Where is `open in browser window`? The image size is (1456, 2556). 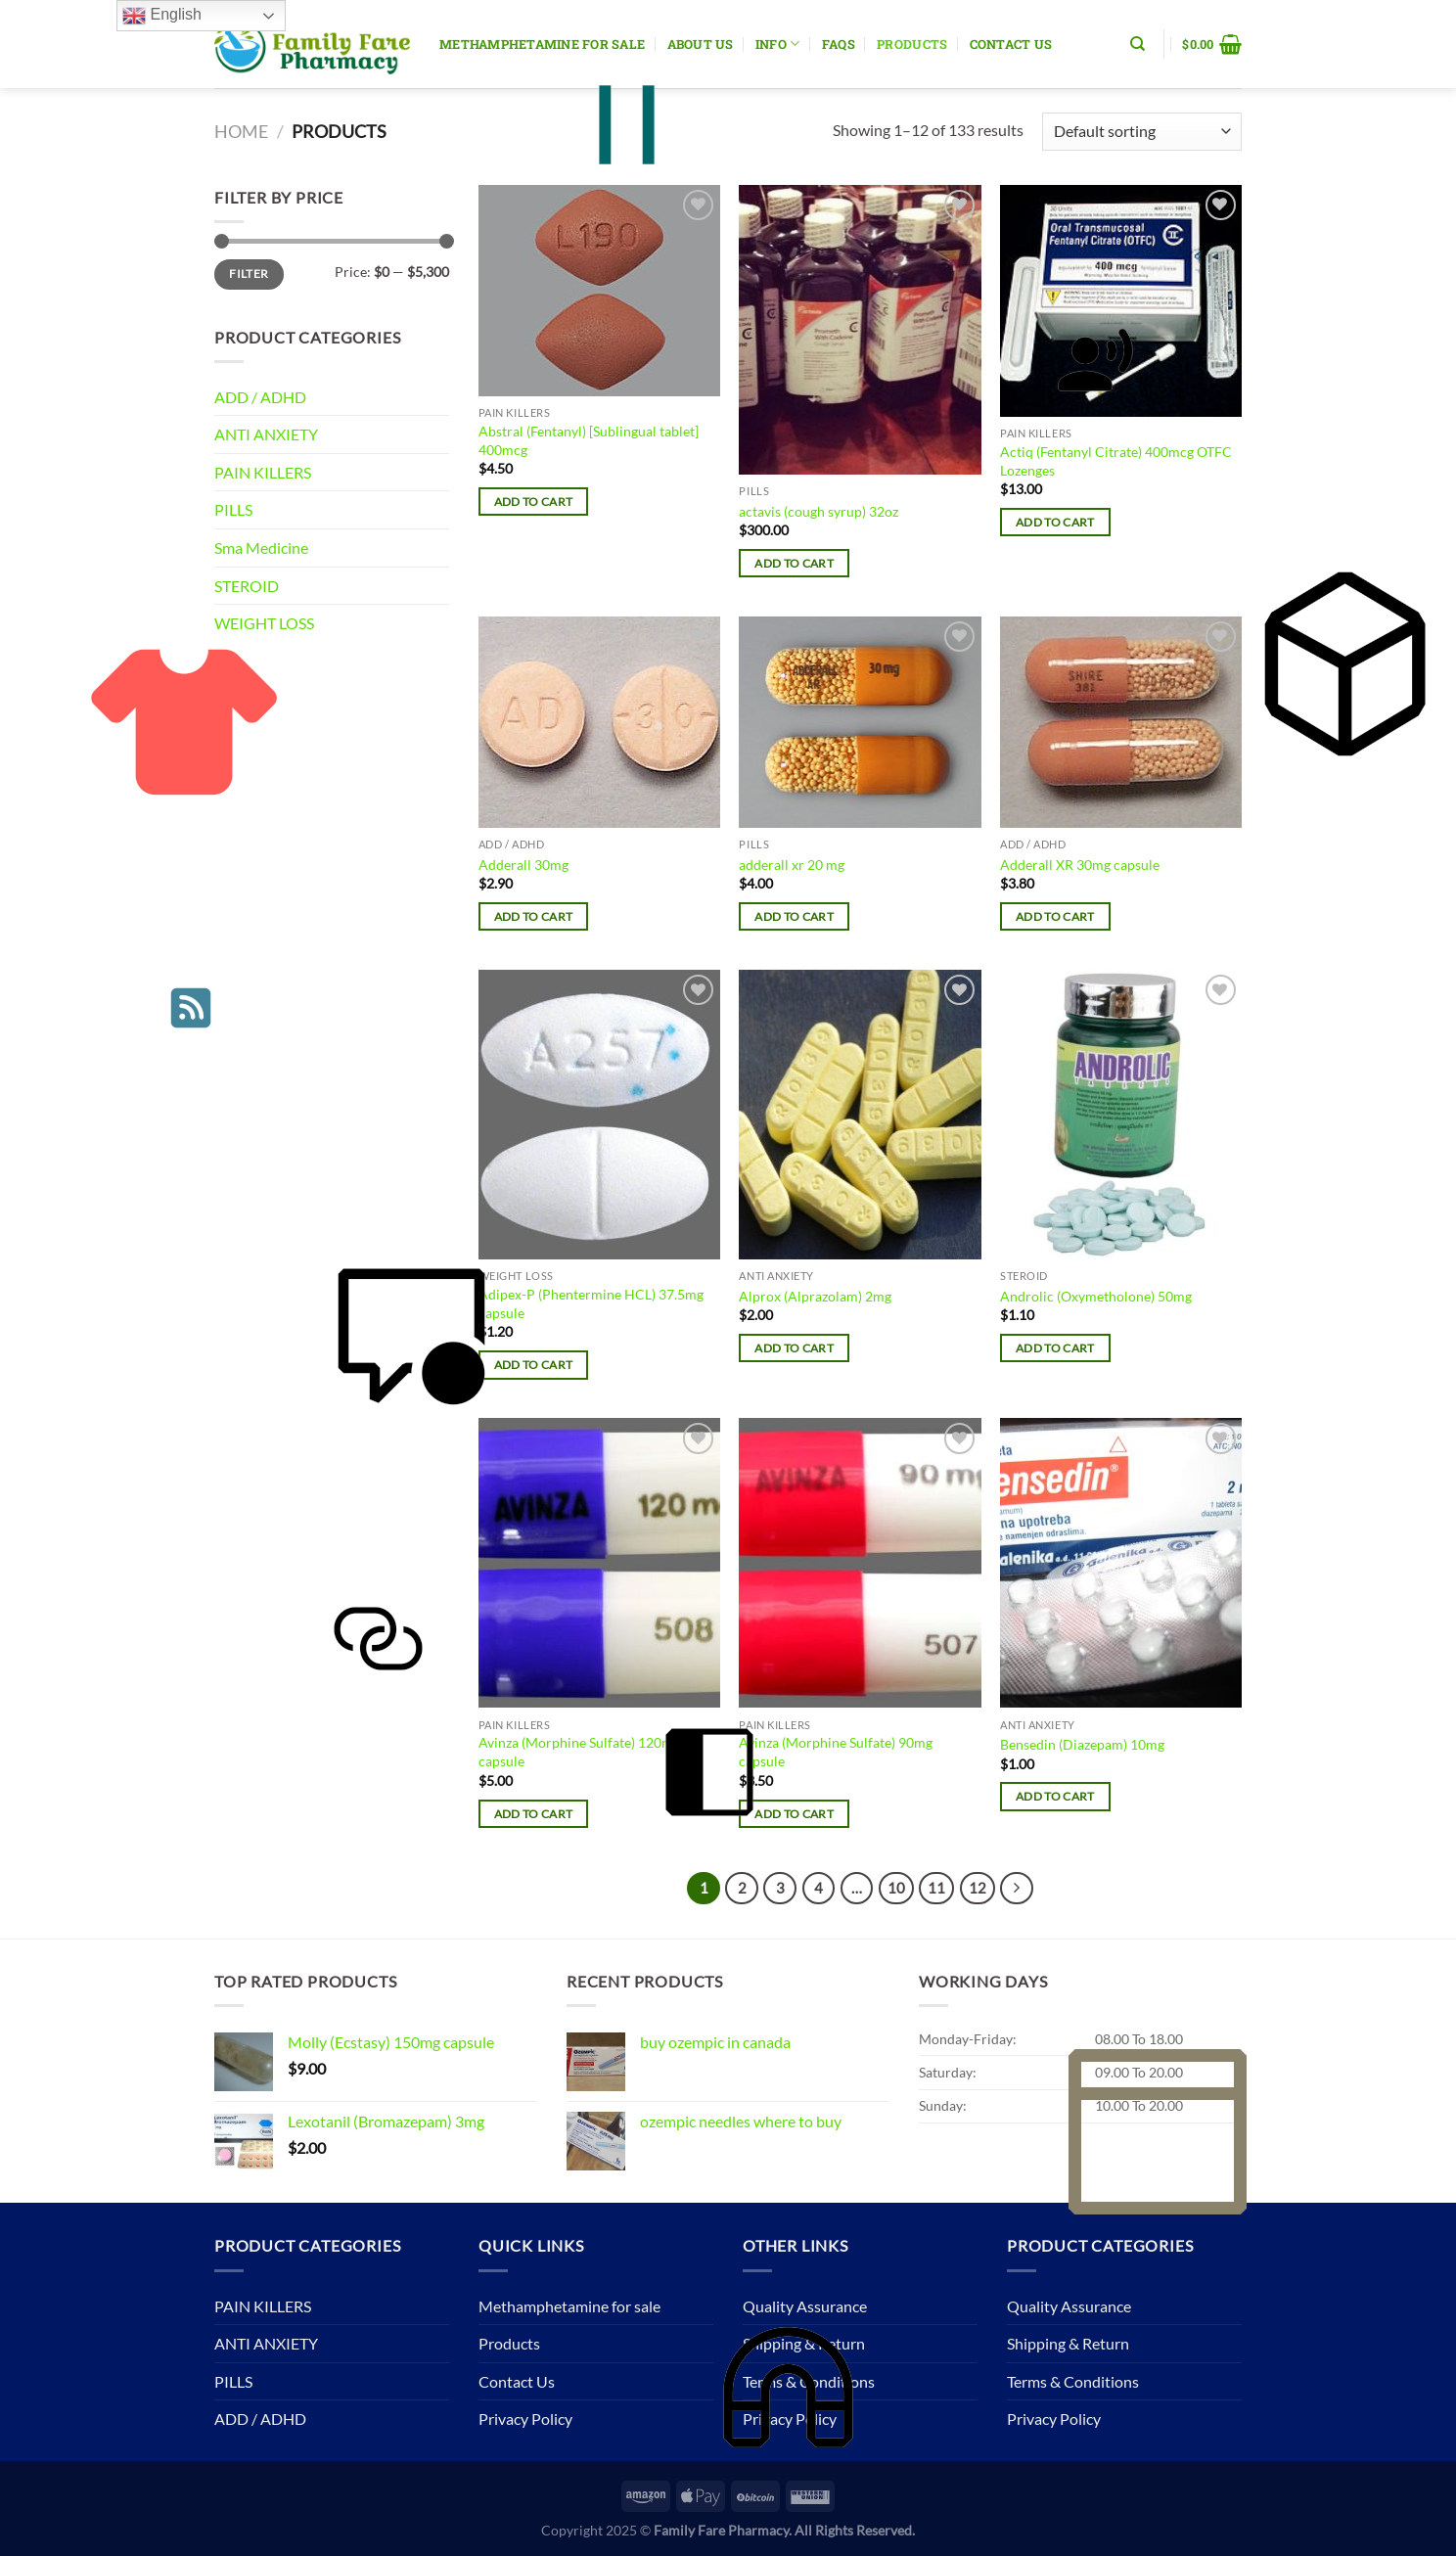 open in browser window is located at coordinates (1158, 2138).